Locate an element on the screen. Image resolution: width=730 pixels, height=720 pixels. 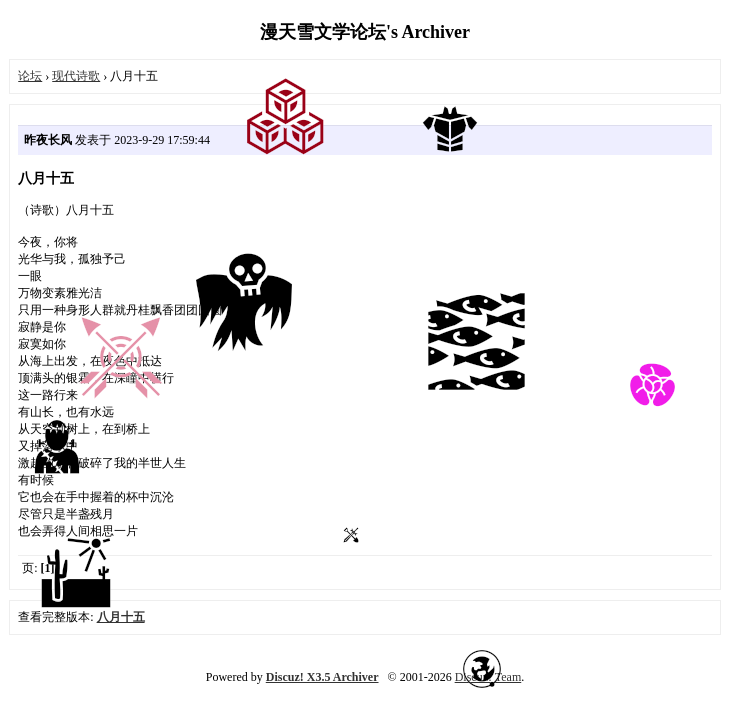
access combat or adventure tools is located at coordinates (351, 535).